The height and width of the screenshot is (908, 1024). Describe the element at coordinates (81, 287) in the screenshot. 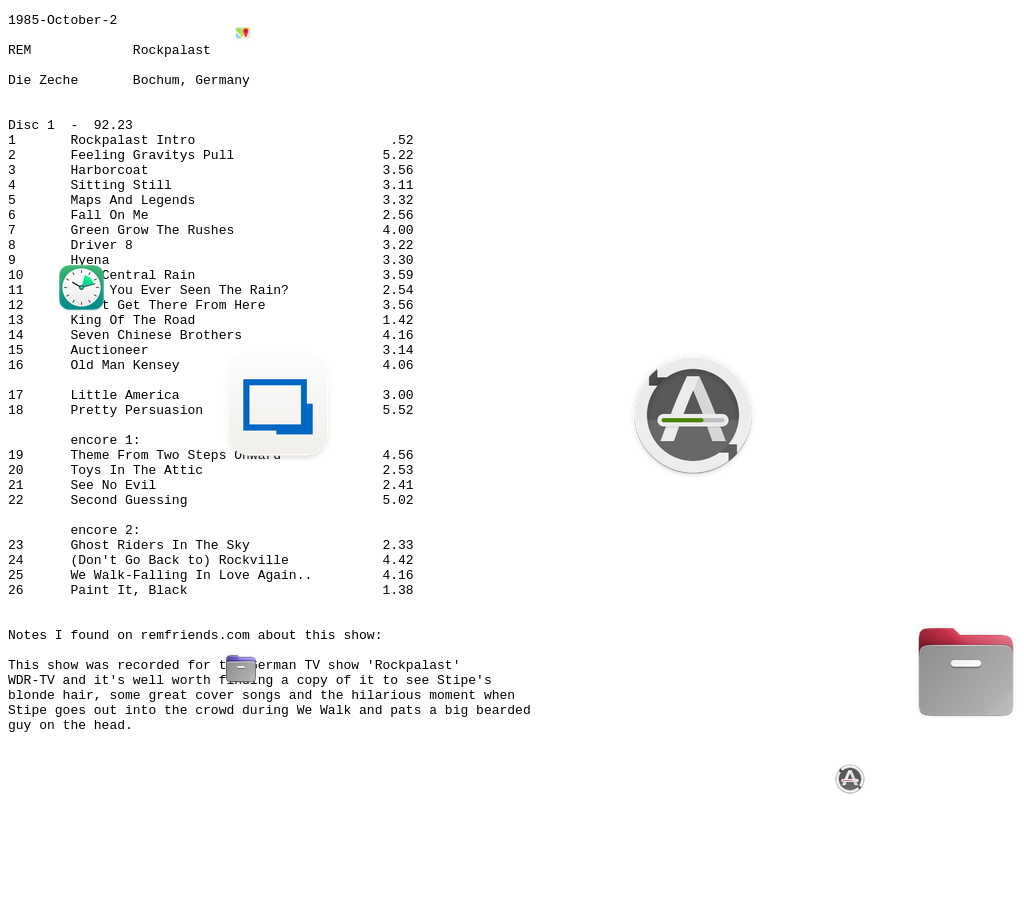

I see `open kapow time tracking app` at that location.